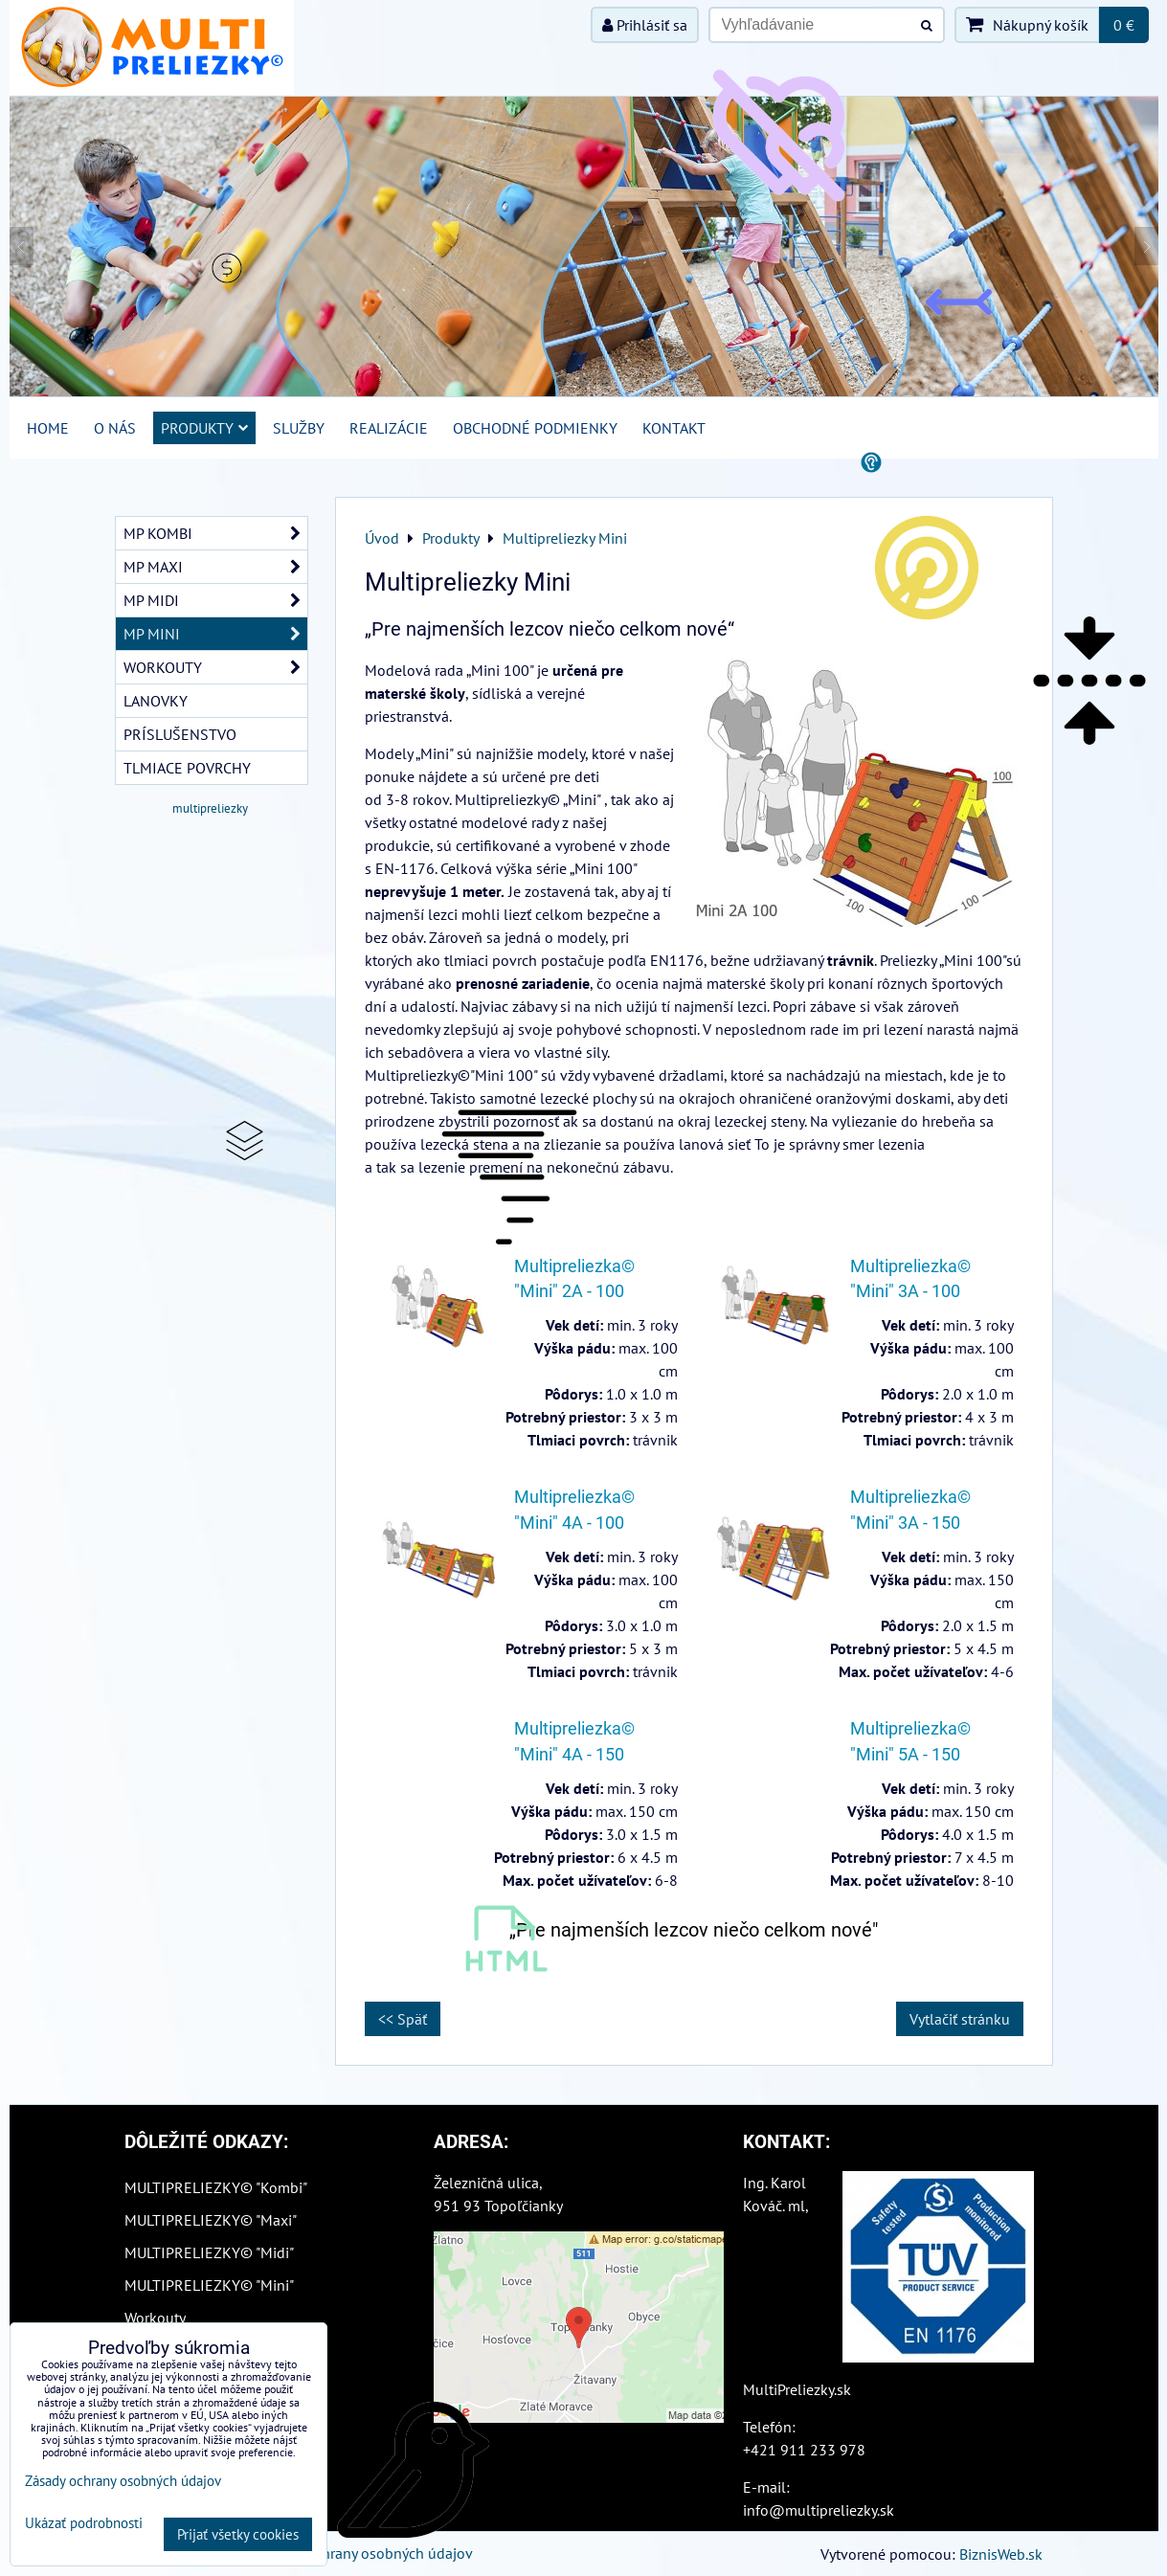 This screenshot has width=1167, height=2576. Describe the element at coordinates (958, 302) in the screenshot. I see `go back to the previous screen` at that location.